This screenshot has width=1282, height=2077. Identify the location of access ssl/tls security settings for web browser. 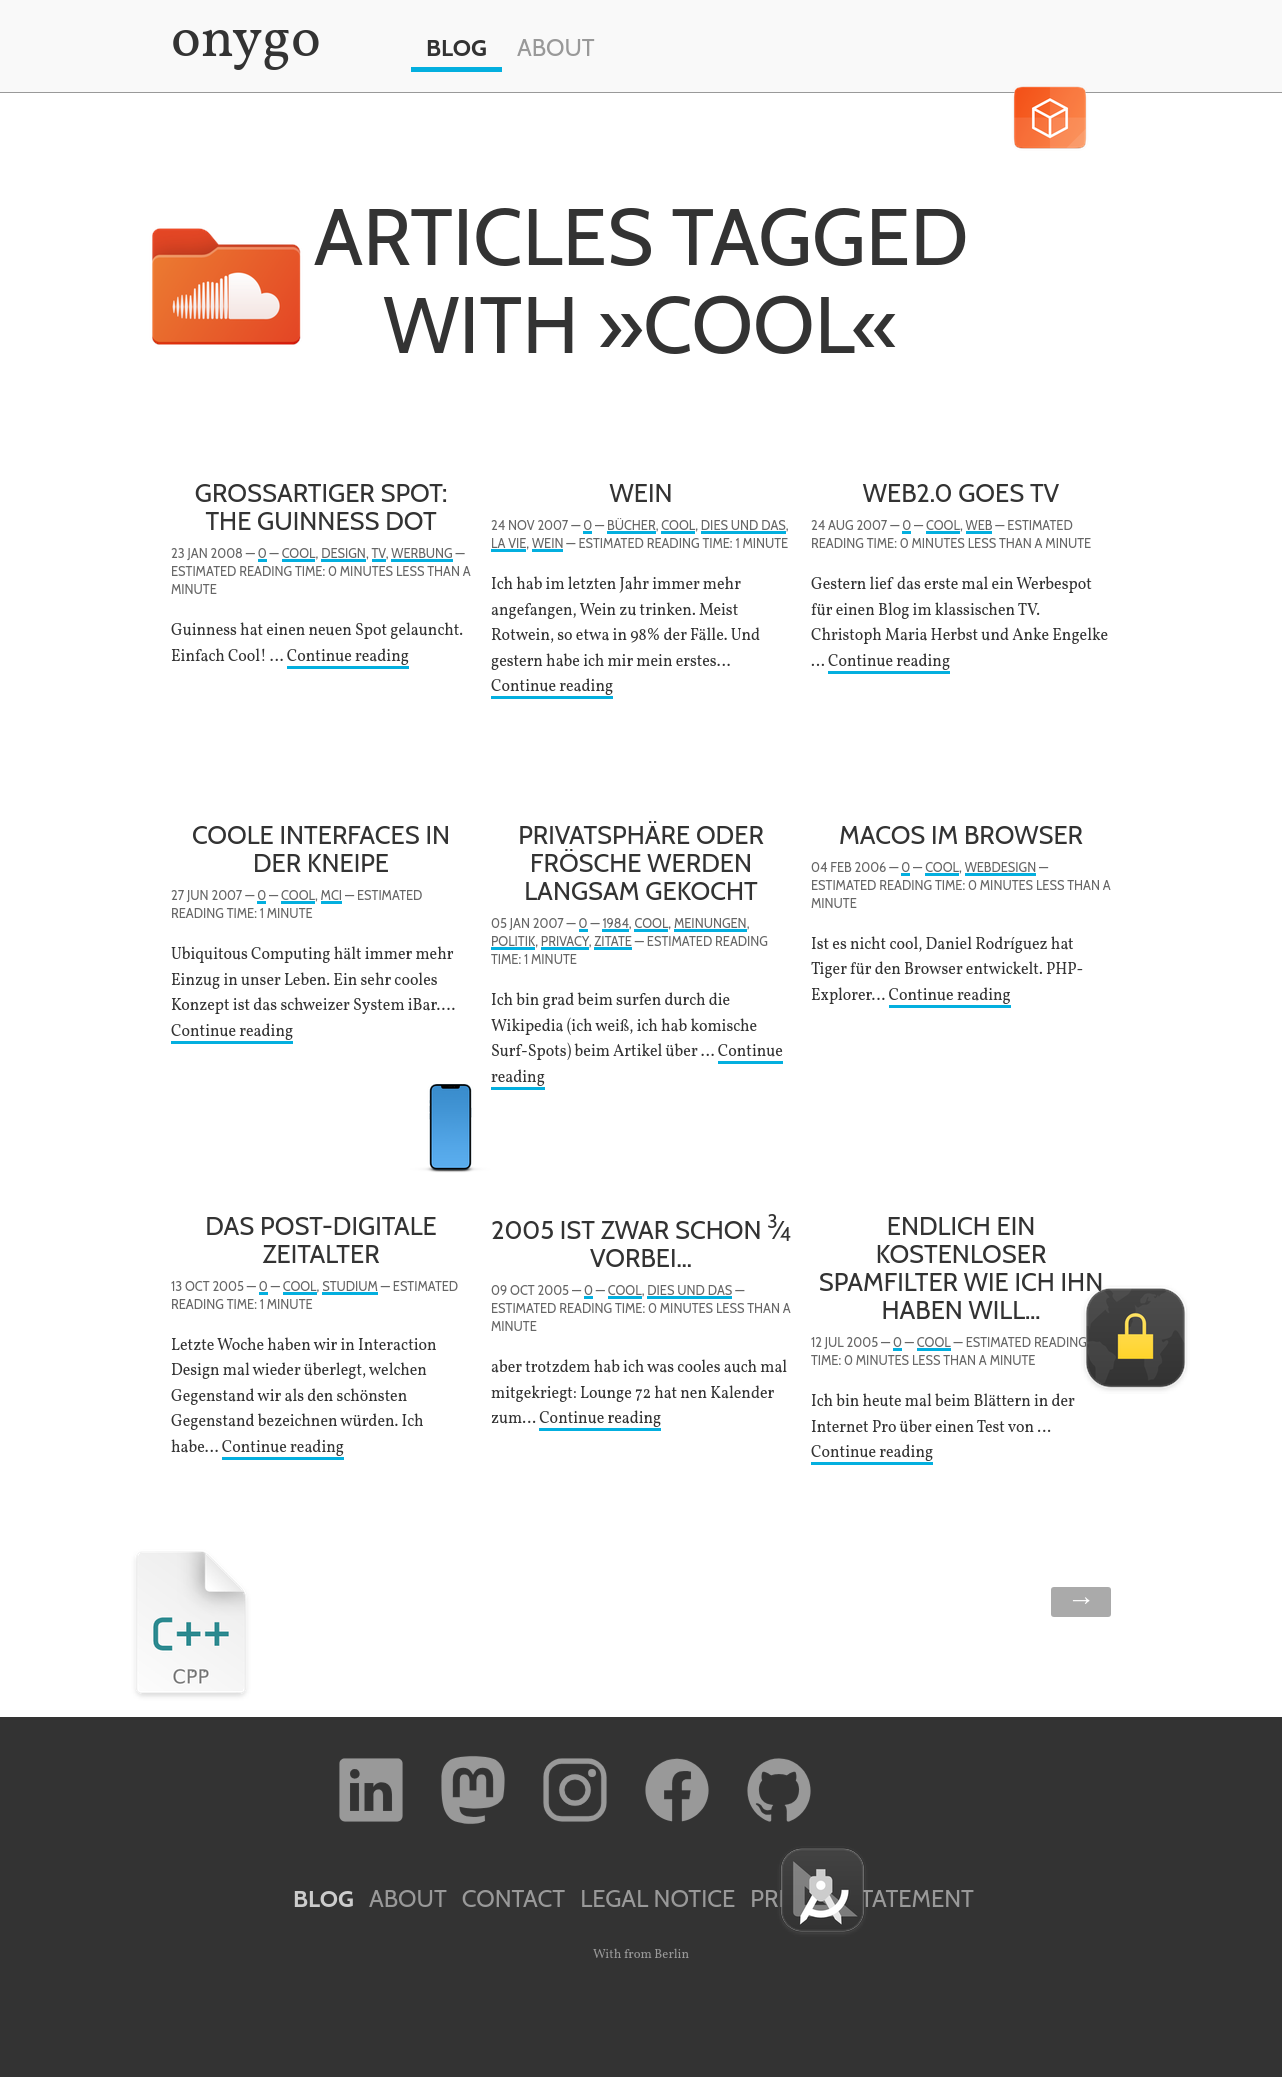
(1135, 1339).